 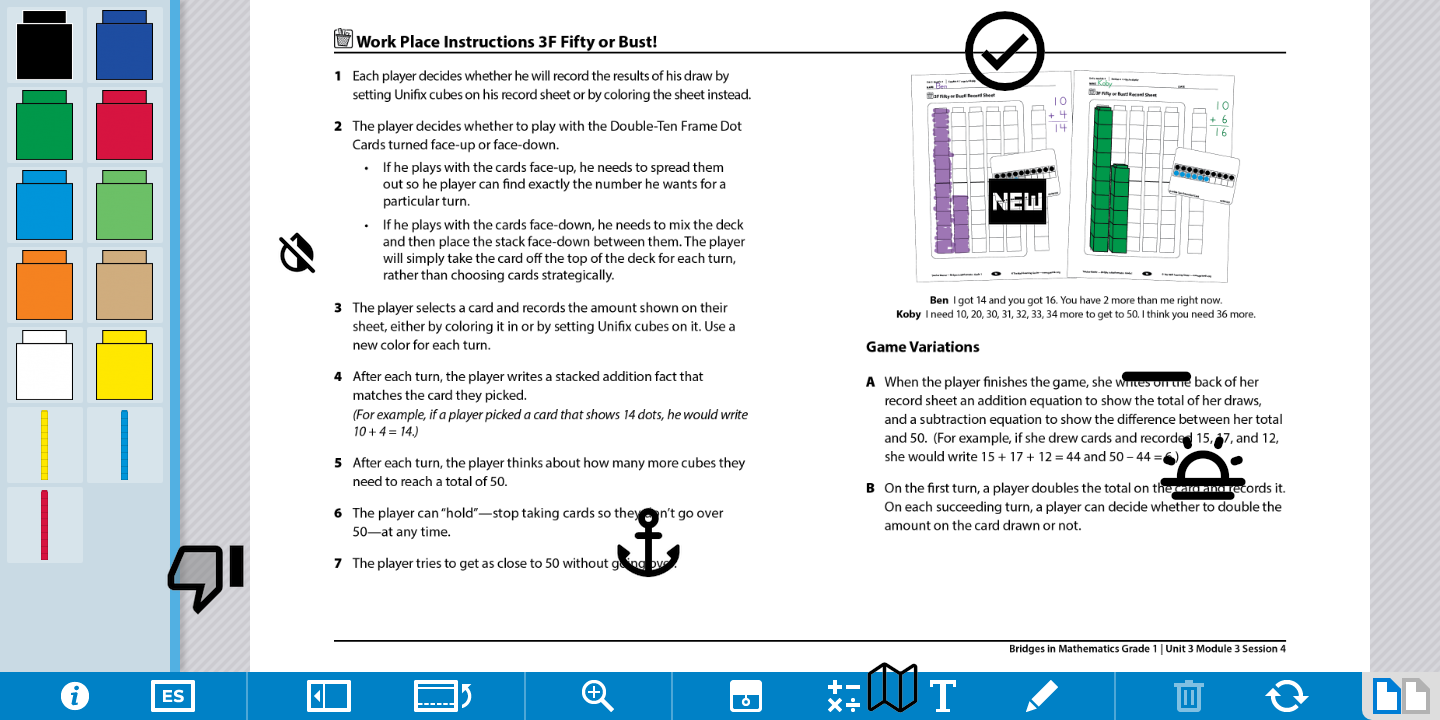 I want to click on indicates a successfully completed action, so click(x=1005, y=51).